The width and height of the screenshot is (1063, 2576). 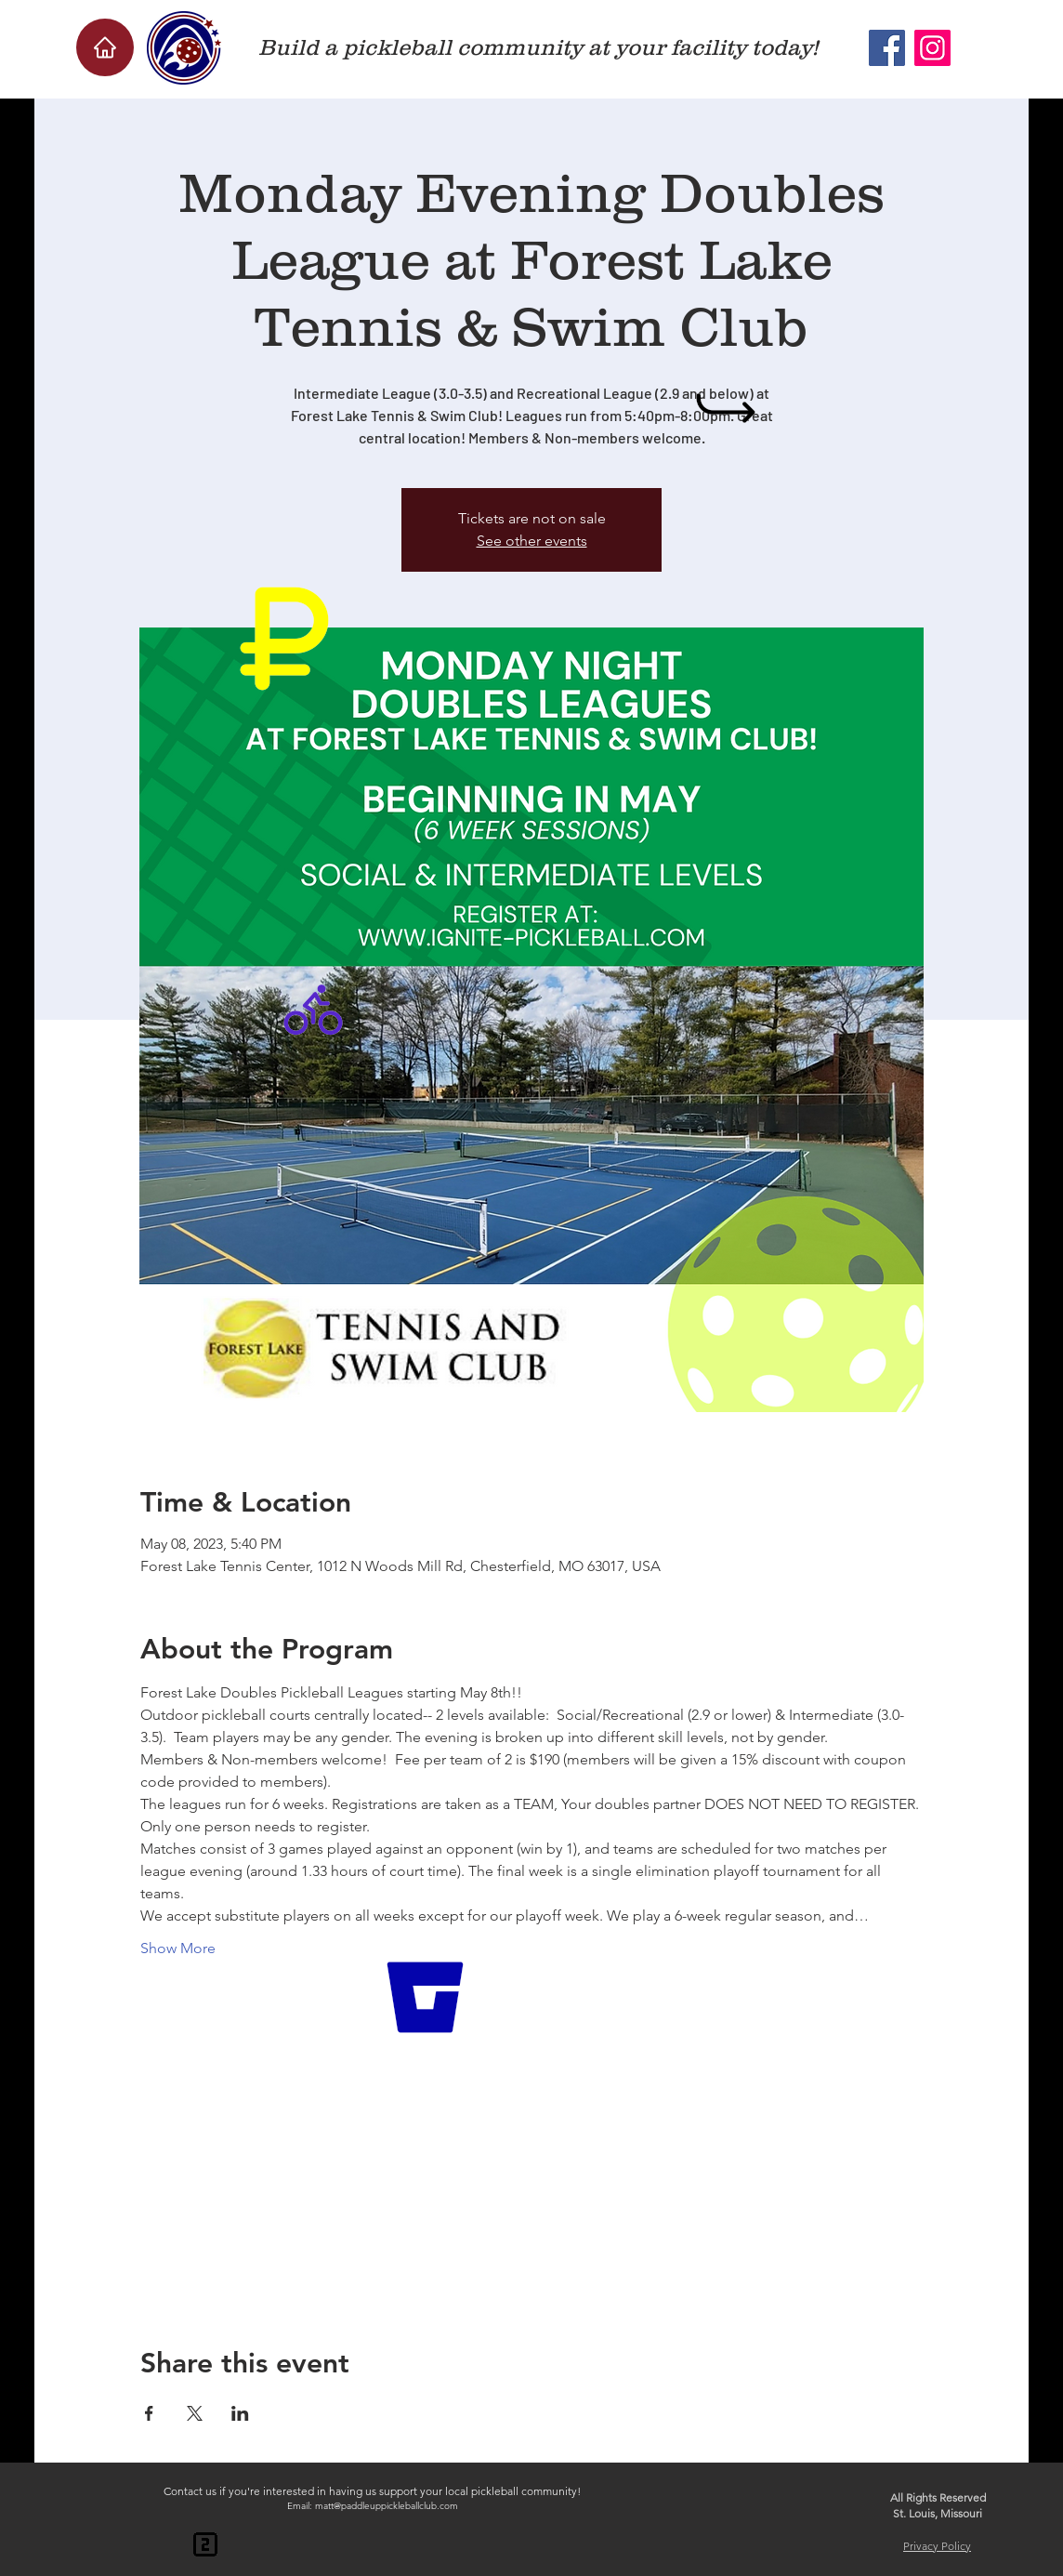 I want to click on indicates step two in a multi-step process, so click(x=205, y=2544).